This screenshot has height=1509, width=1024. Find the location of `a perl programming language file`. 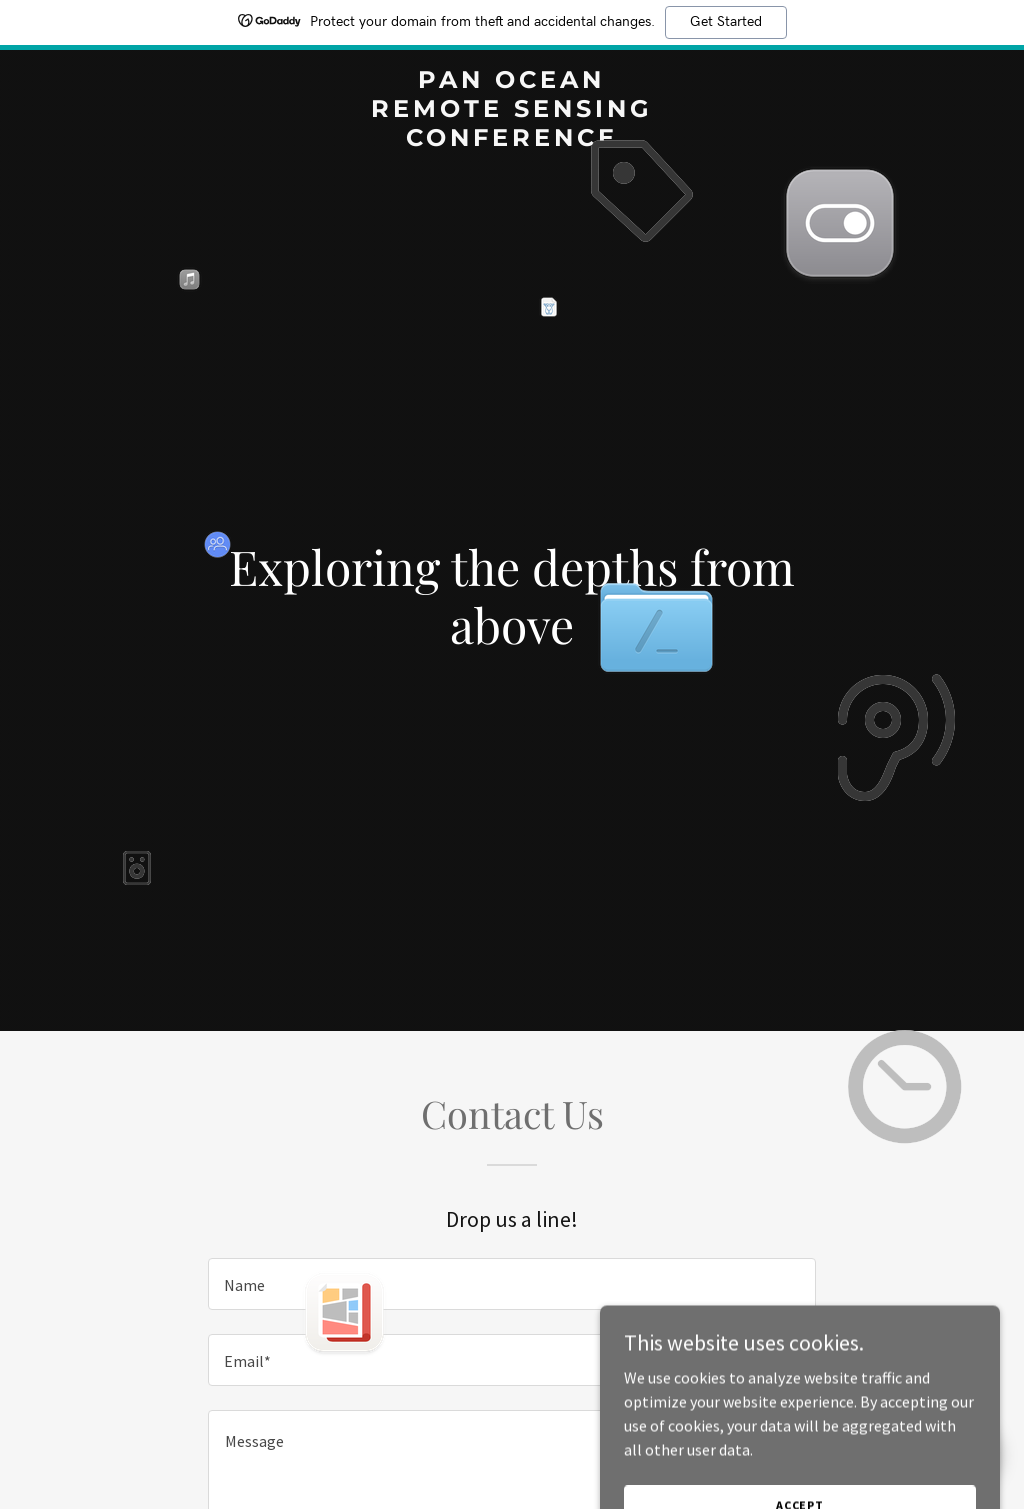

a perl programming language file is located at coordinates (549, 307).